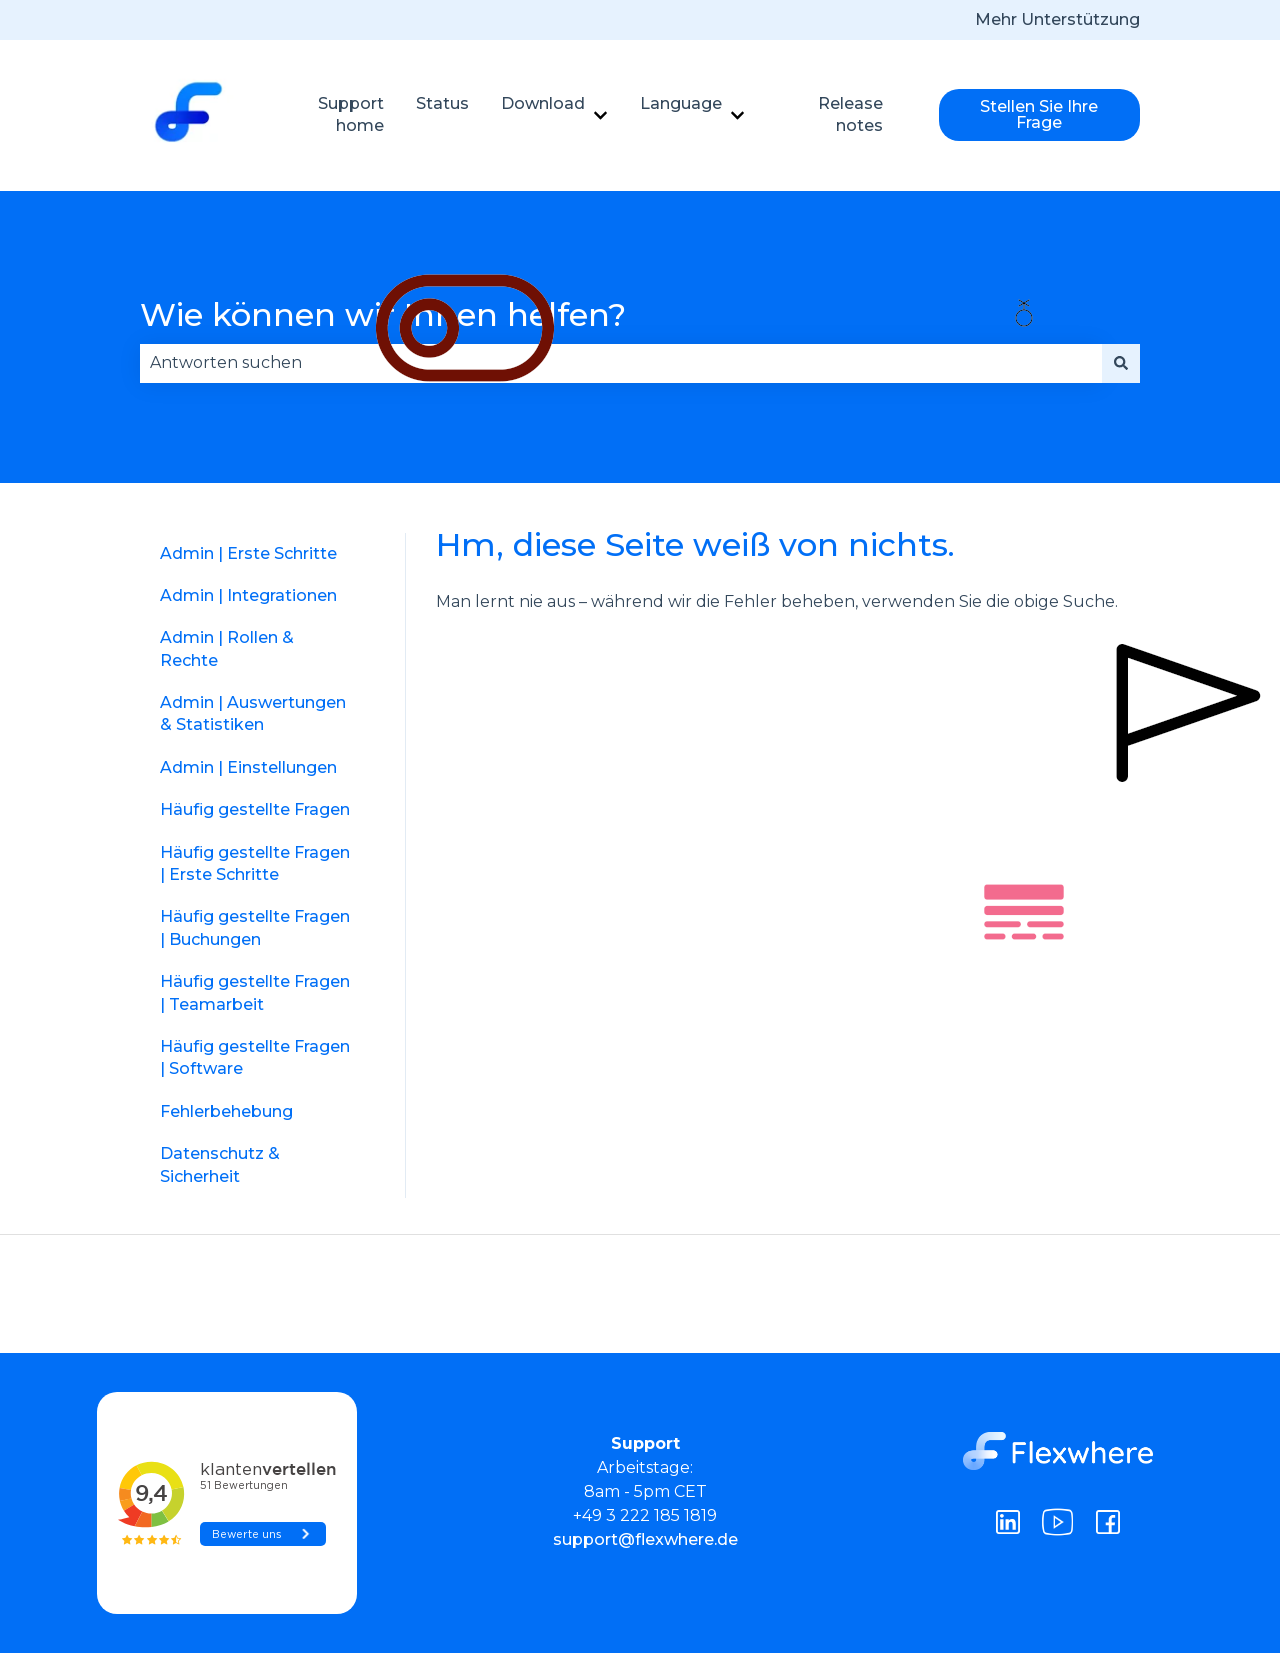 This screenshot has width=1280, height=1653. What do you see at coordinates (465, 328) in the screenshot?
I see `toggle switch in off position` at bounding box center [465, 328].